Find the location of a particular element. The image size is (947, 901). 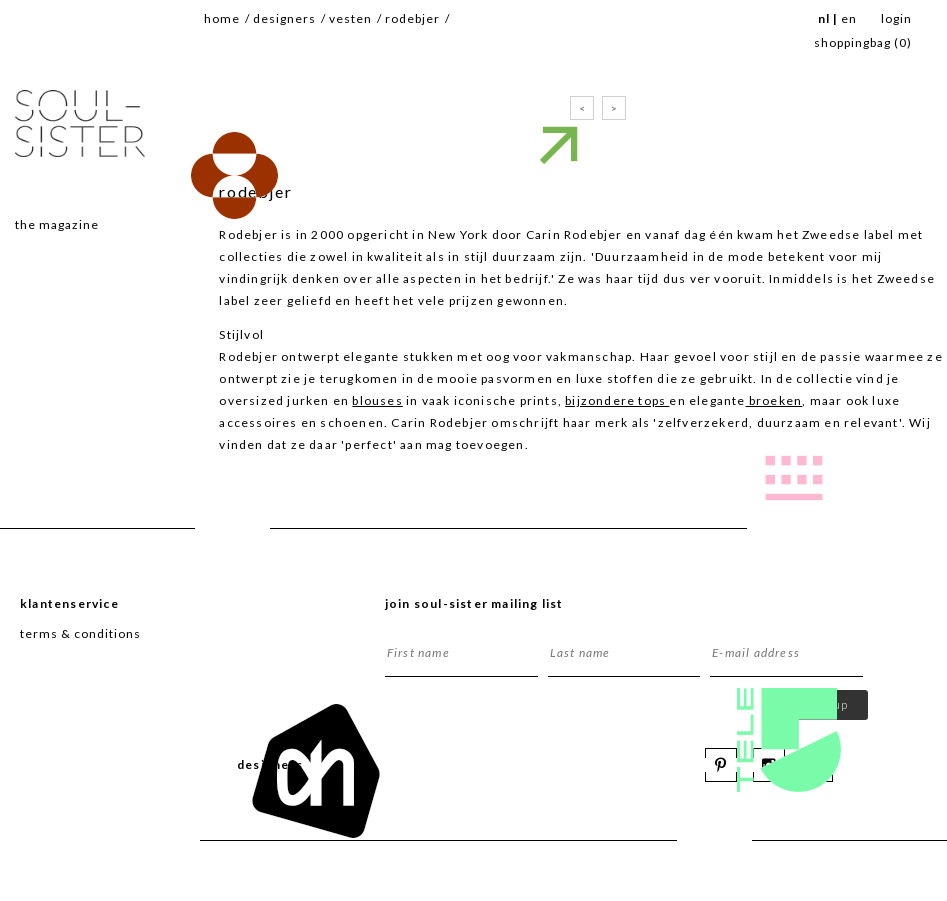

open link in new tab or window is located at coordinates (558, 145).